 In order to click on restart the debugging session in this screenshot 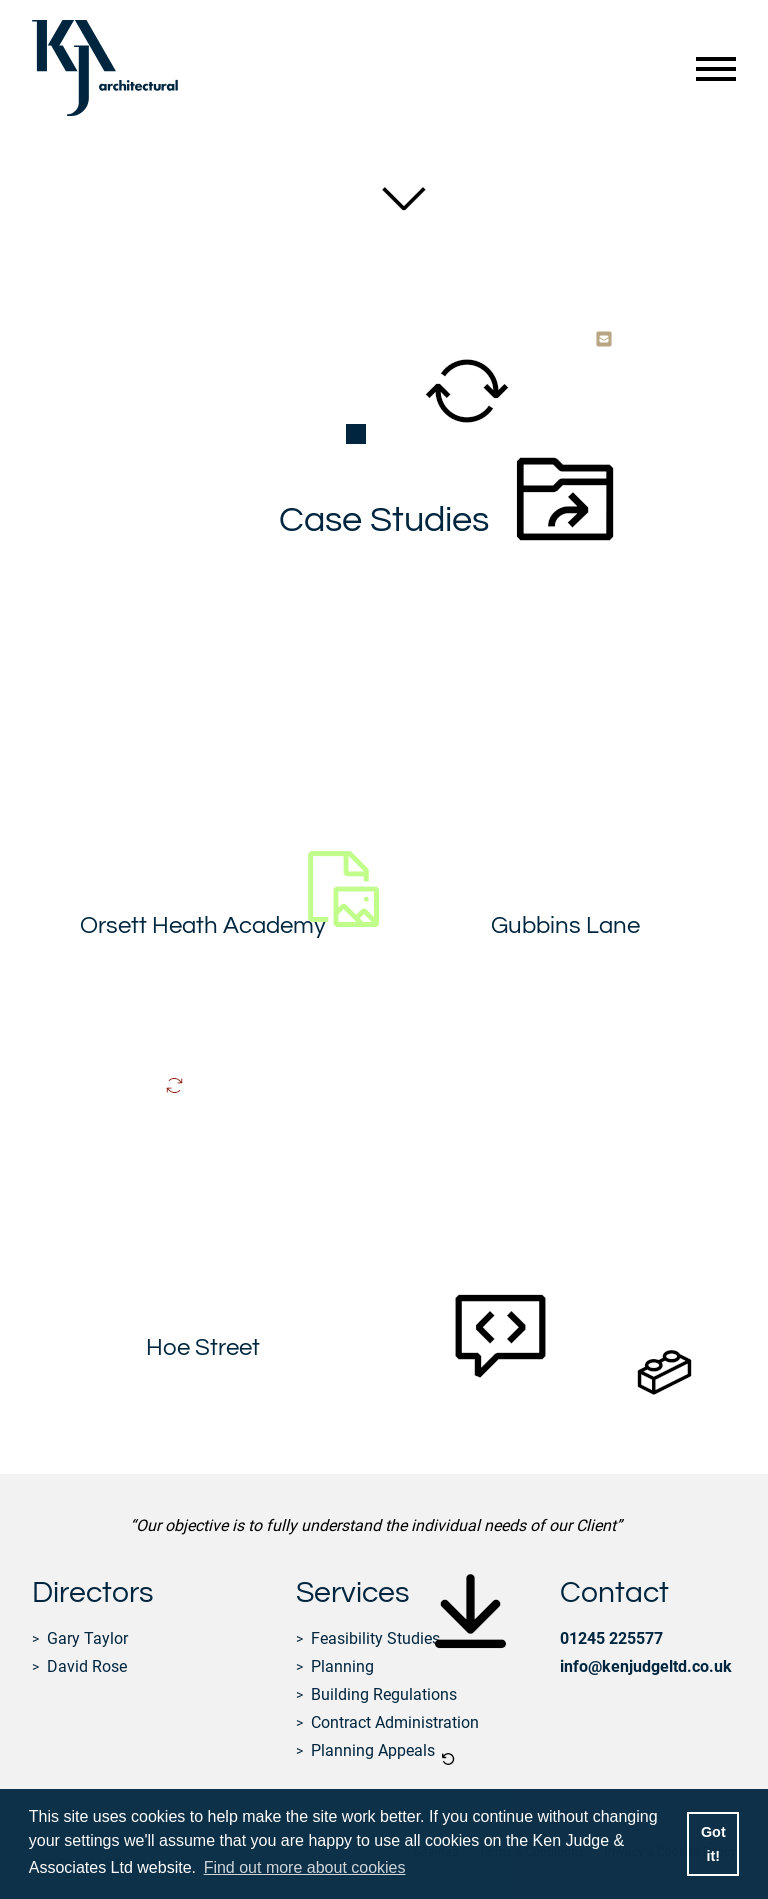, I will do `click(448, 1759)`.